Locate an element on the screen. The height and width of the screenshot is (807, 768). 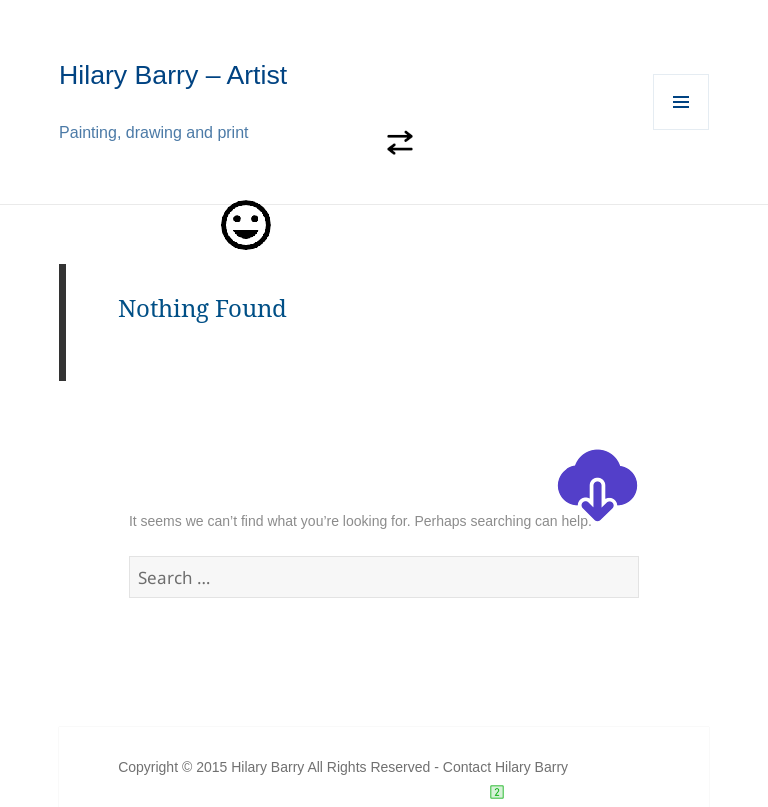
download file from cloud storage is located at coordinates (597, 485).